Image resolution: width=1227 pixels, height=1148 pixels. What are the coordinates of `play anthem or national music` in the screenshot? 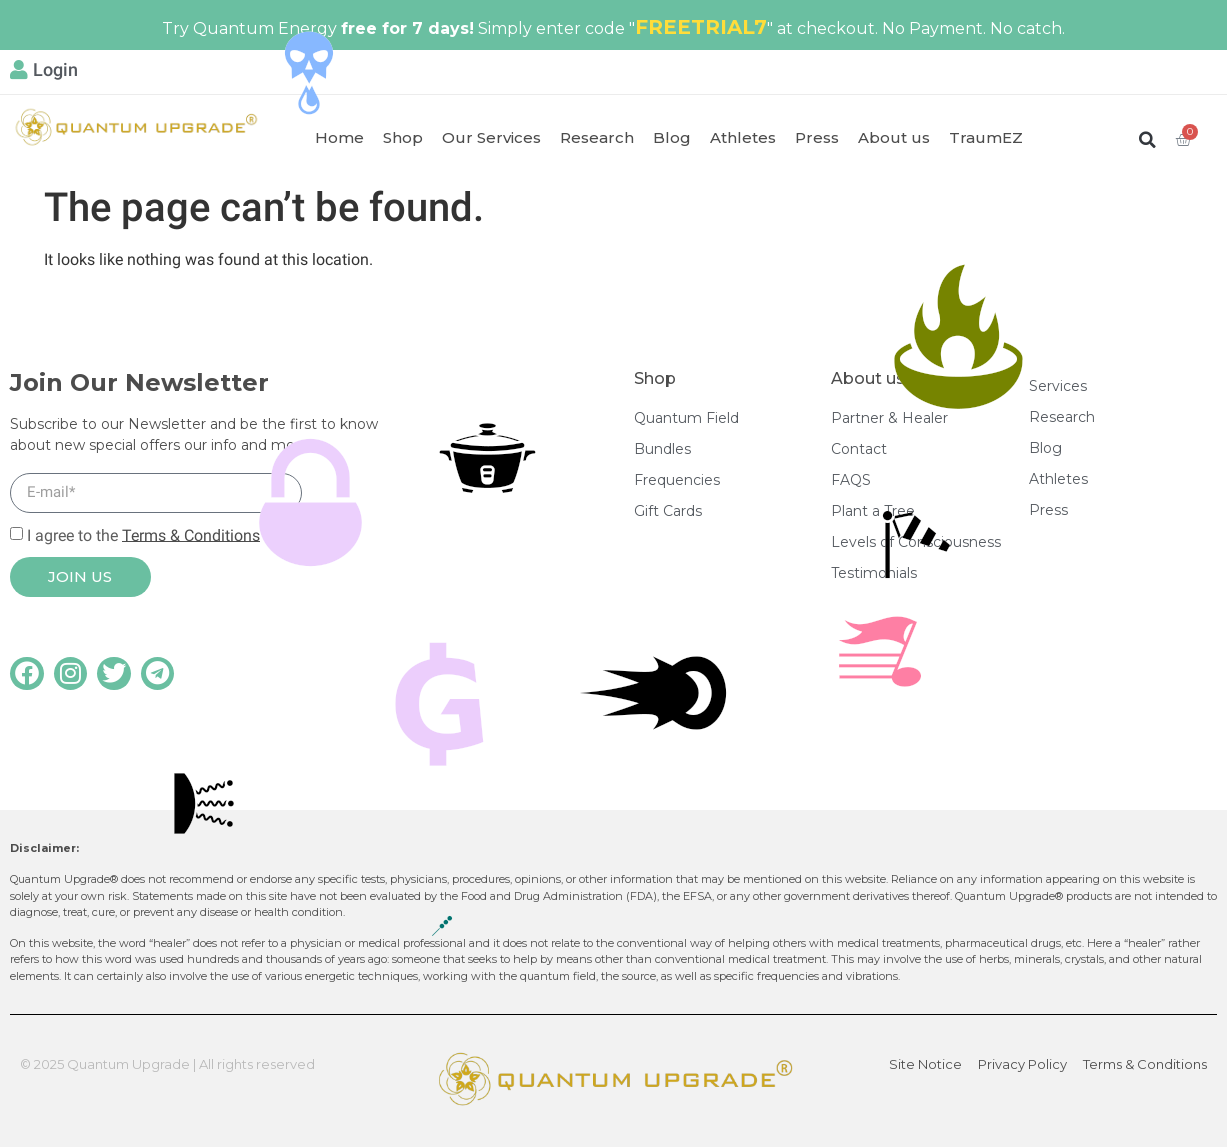 It's located at (880, 652).